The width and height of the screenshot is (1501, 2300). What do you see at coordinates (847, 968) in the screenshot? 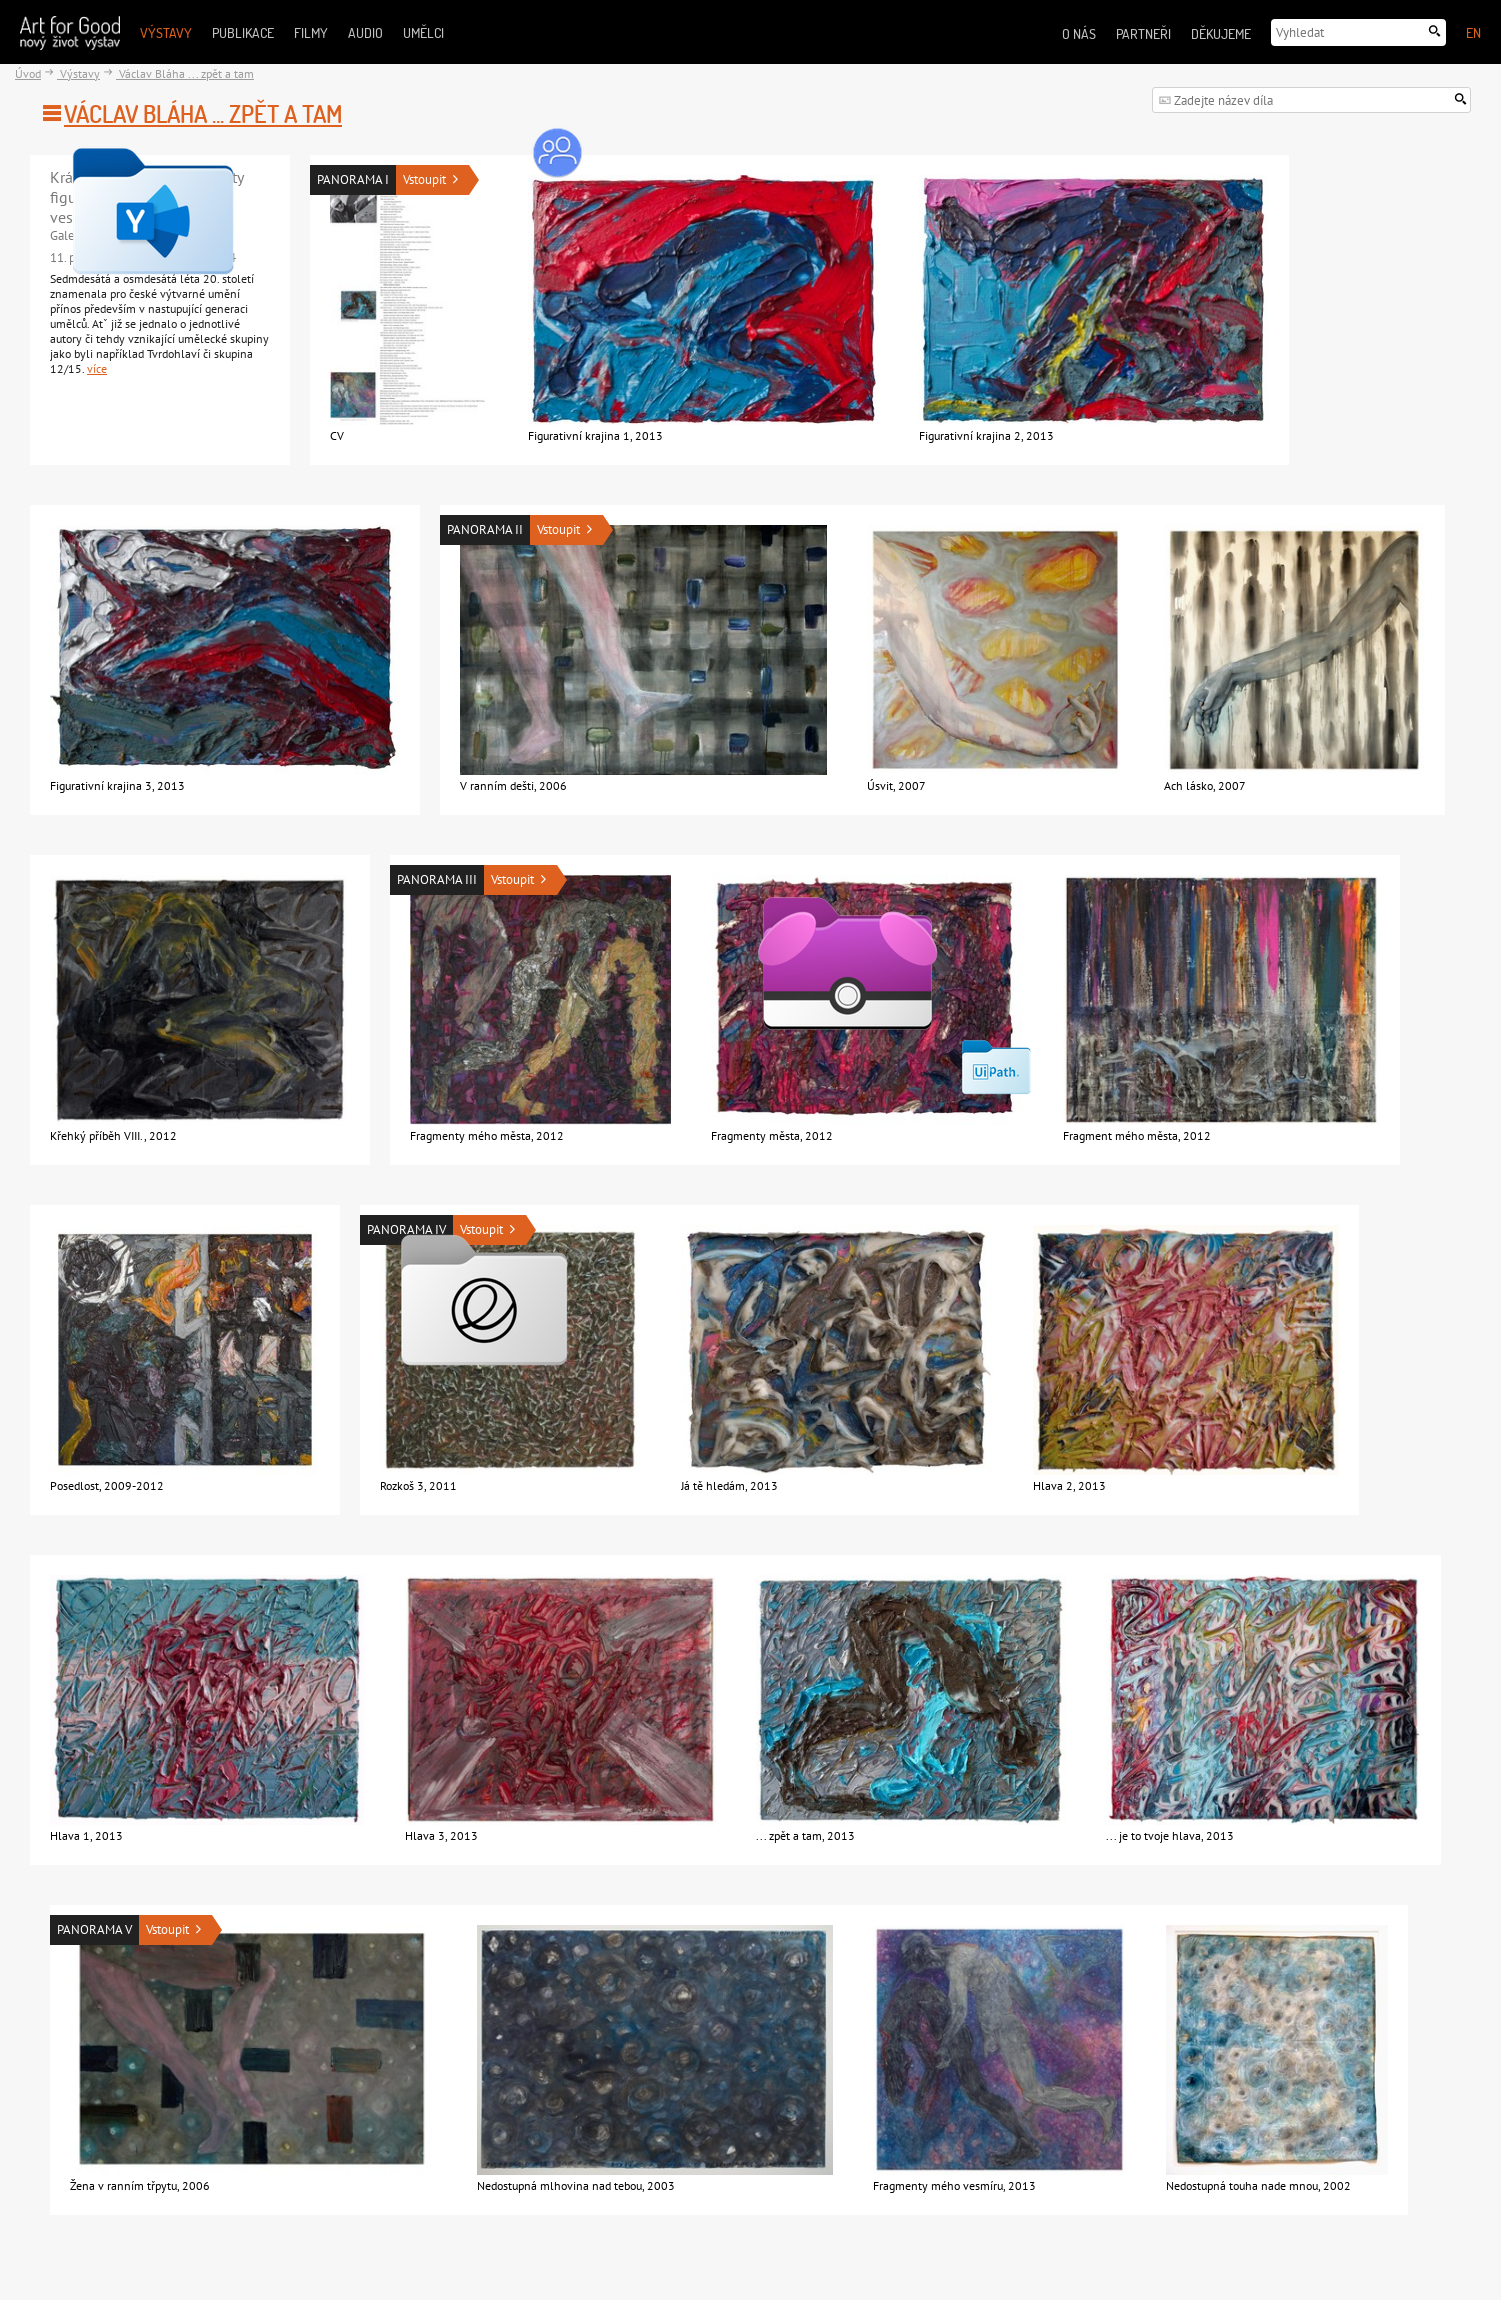
I see `open pokémon master ball themed folder` at bounding box center [847, 968].